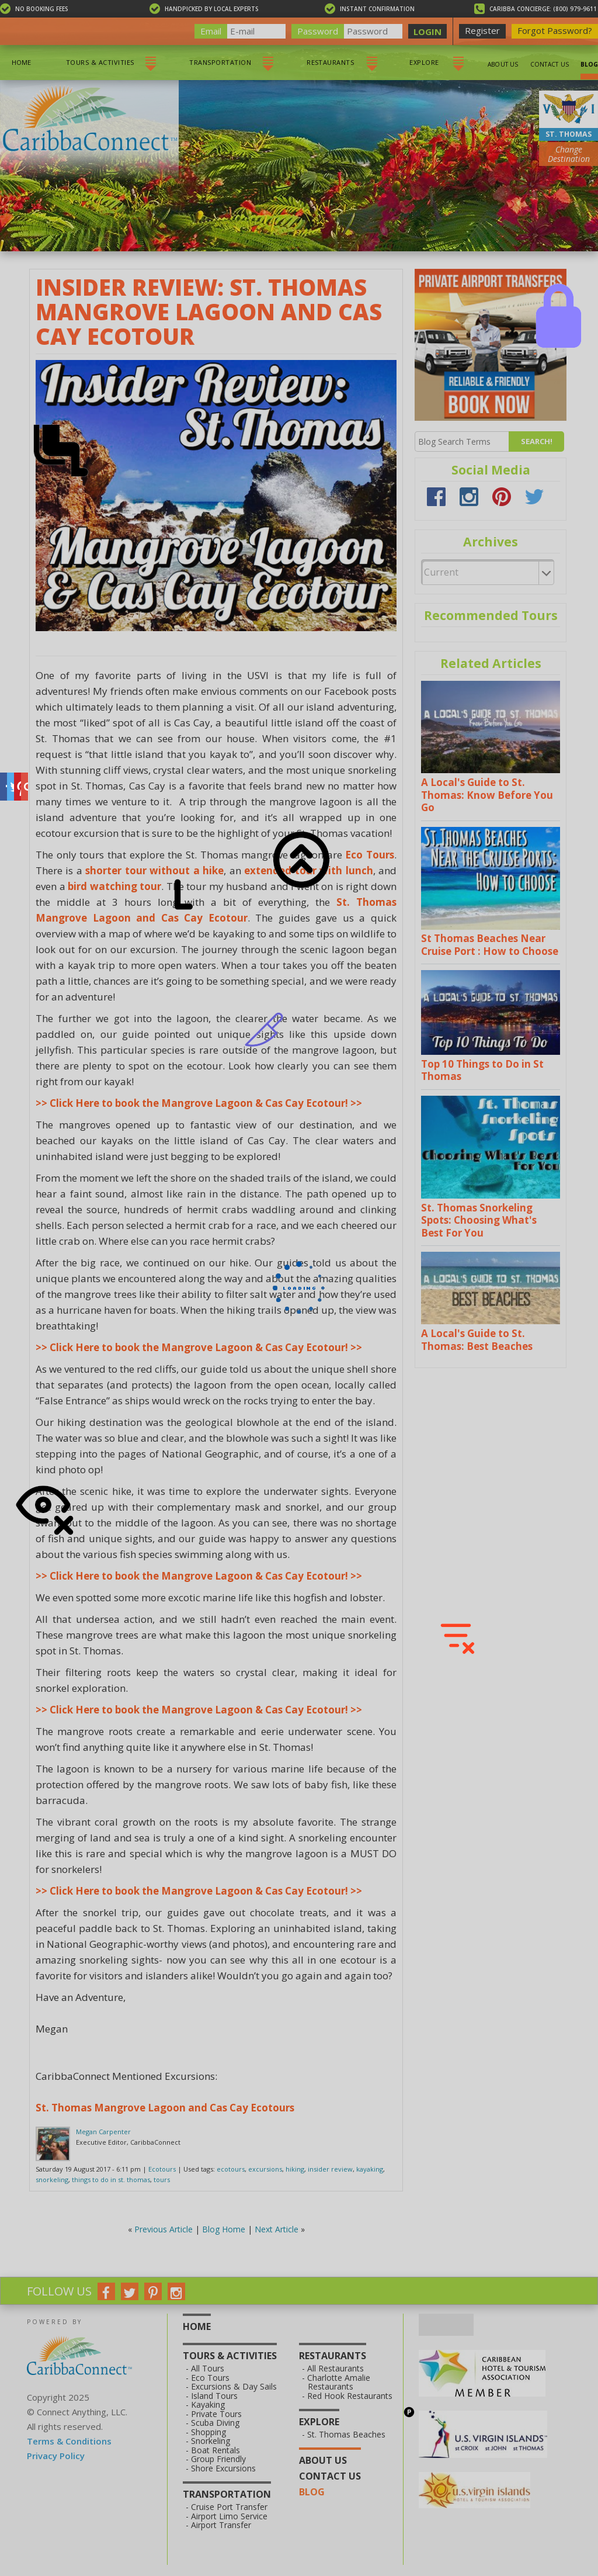  I want to click on find nearby parking locations, so click(409, 2412).